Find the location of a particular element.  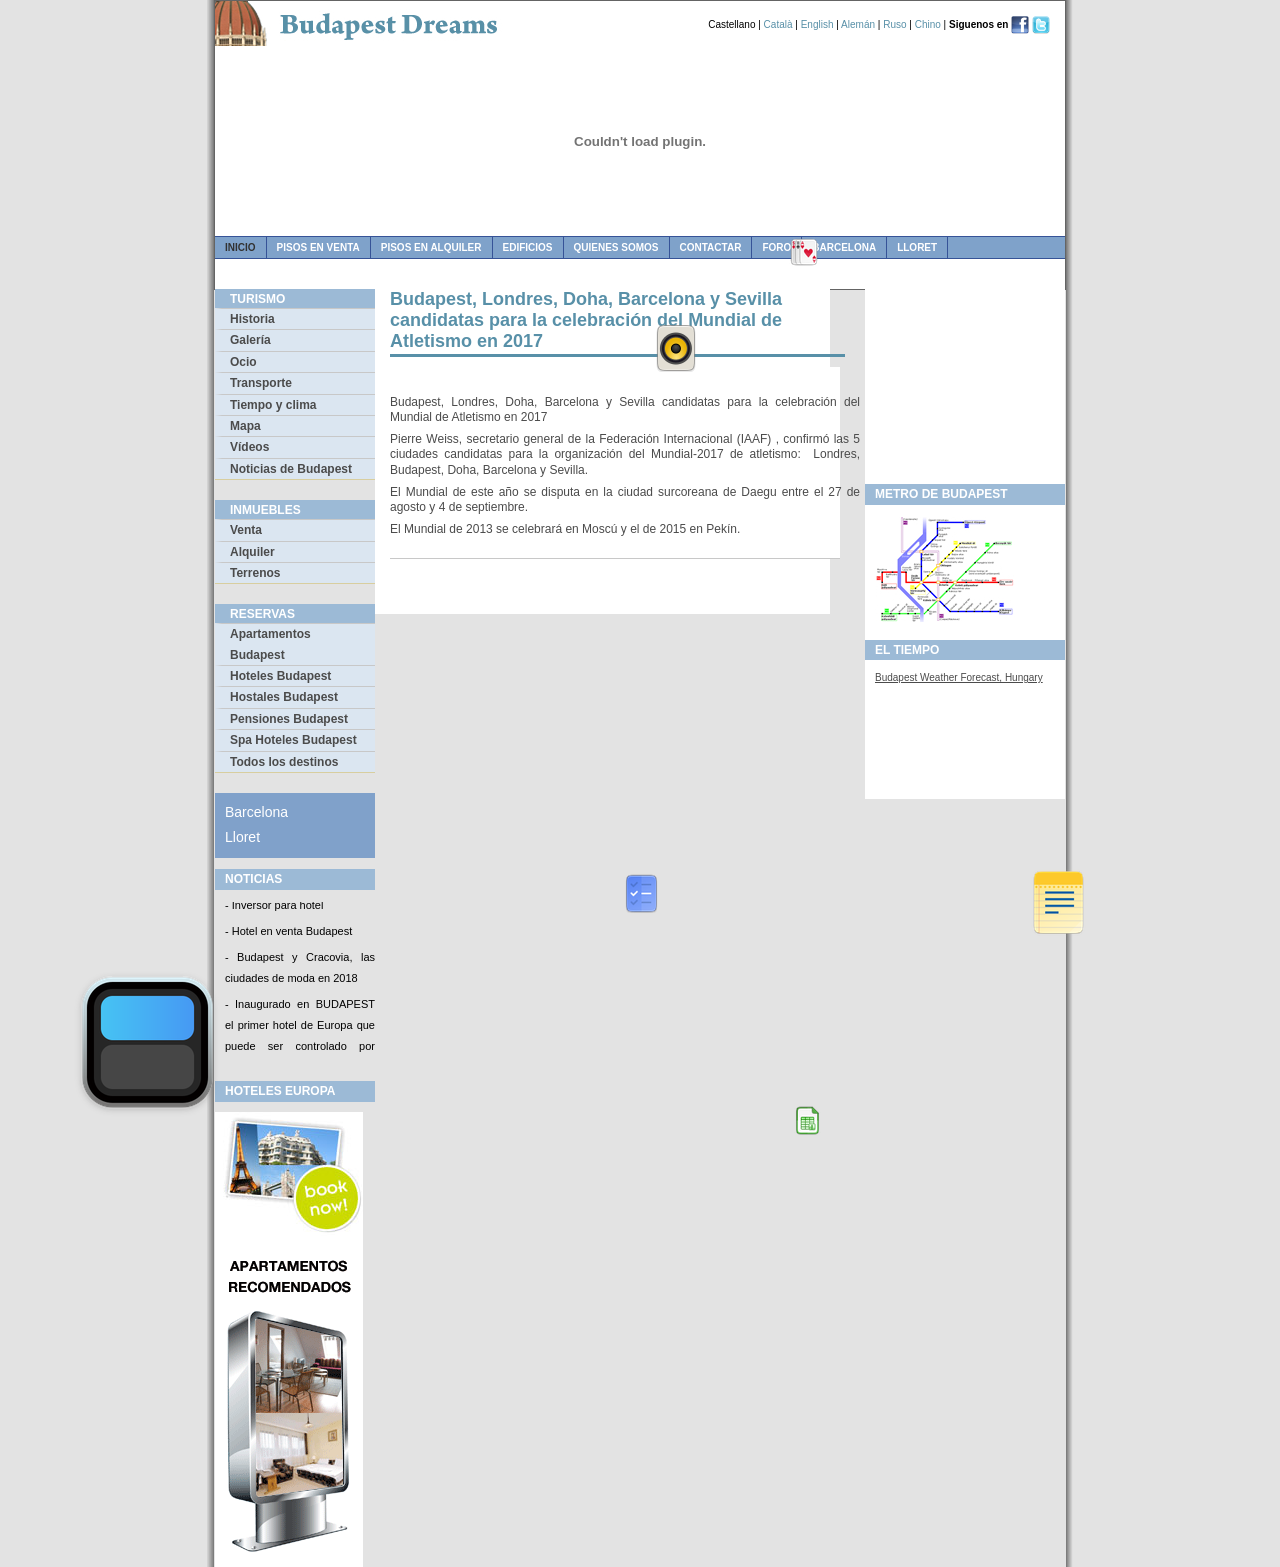

open the notes app is located at coordinates (1058, 902).